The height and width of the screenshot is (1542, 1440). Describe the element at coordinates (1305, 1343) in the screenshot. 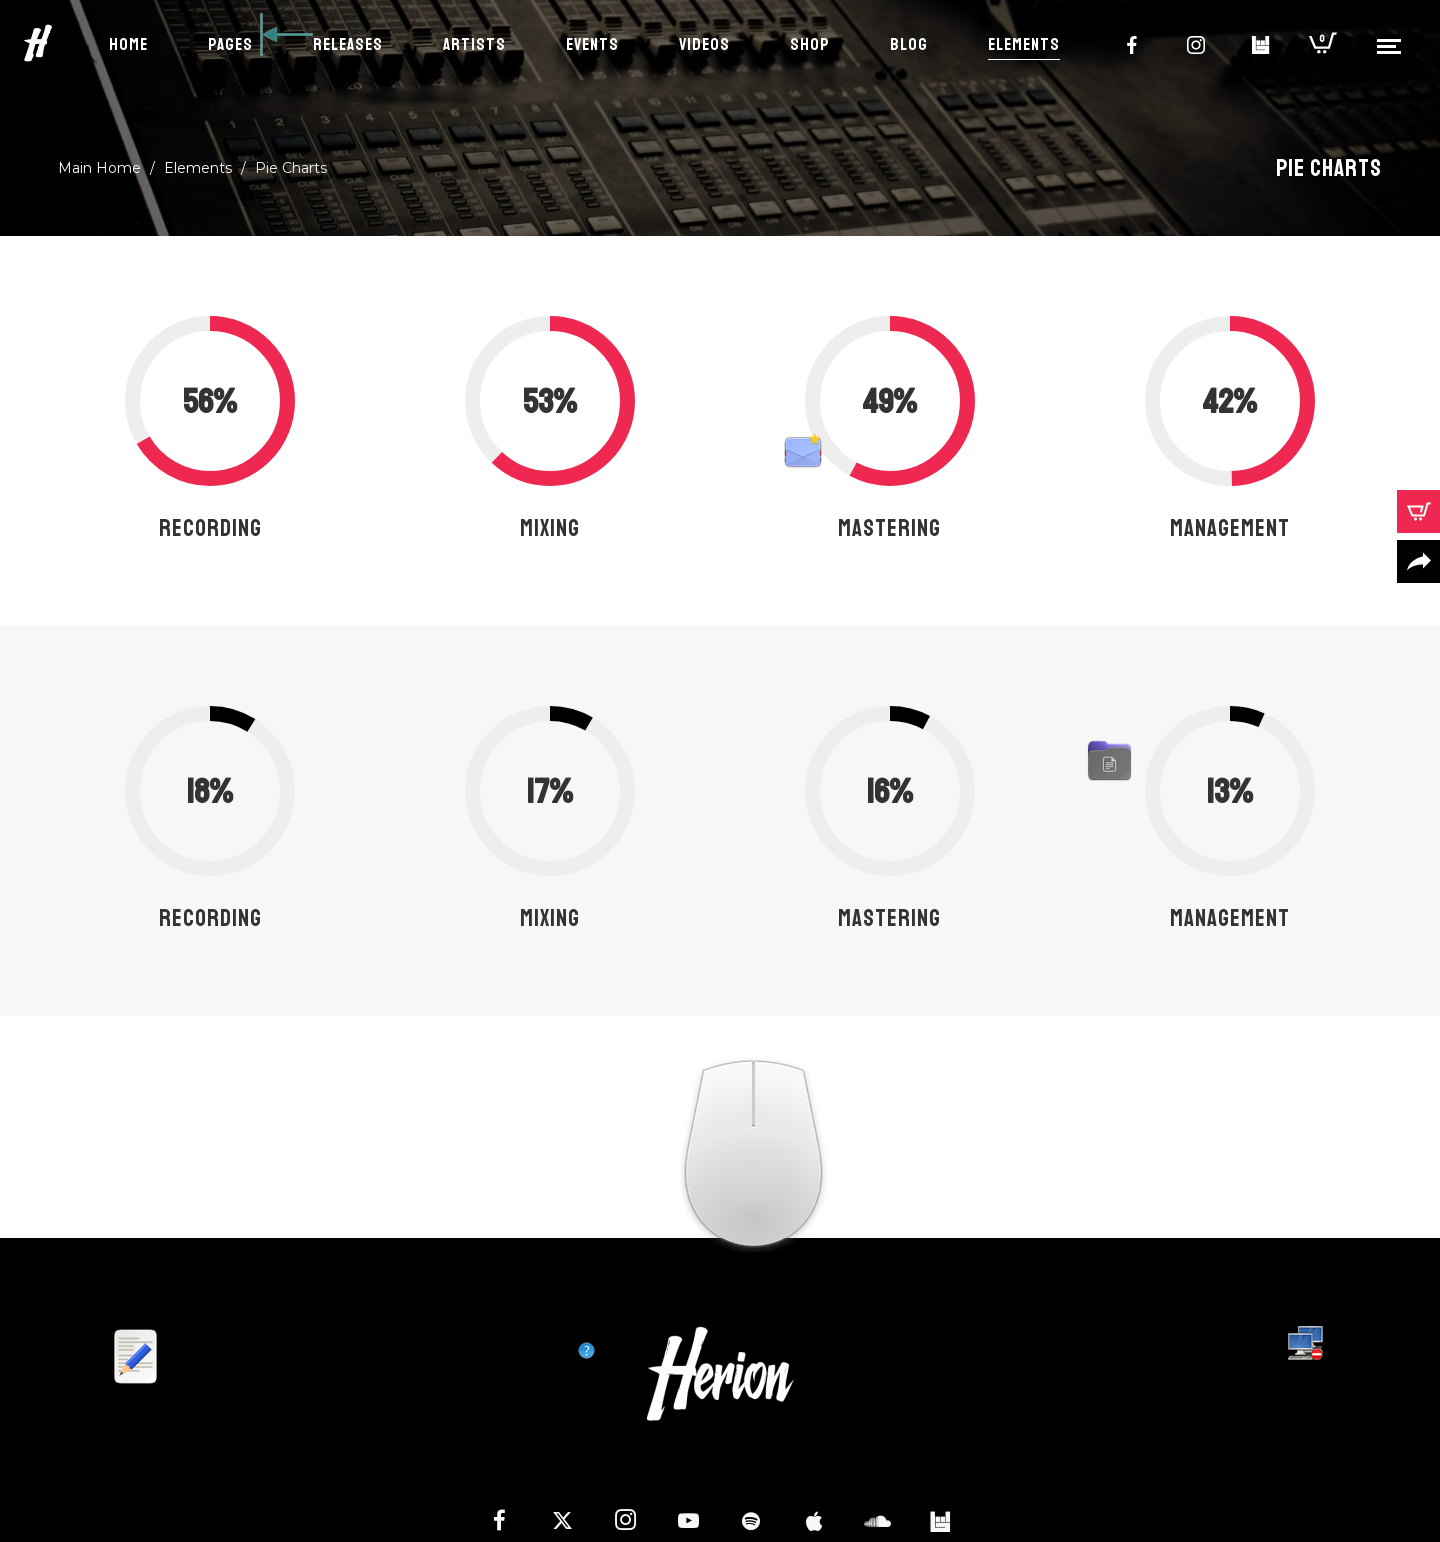

I see `indicates network connection error` at that location.